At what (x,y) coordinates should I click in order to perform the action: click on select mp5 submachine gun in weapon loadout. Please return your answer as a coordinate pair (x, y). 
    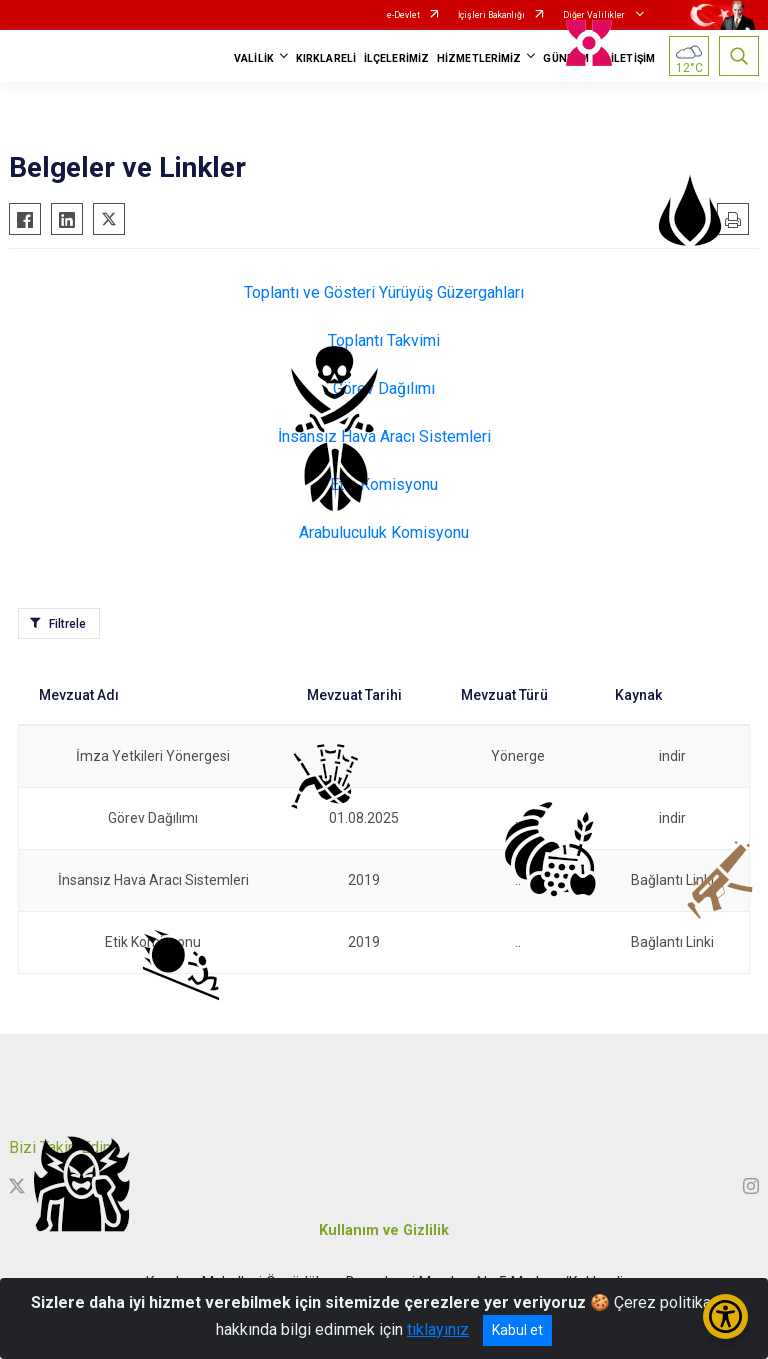
    Looking at the image, I should click on (720, 880).